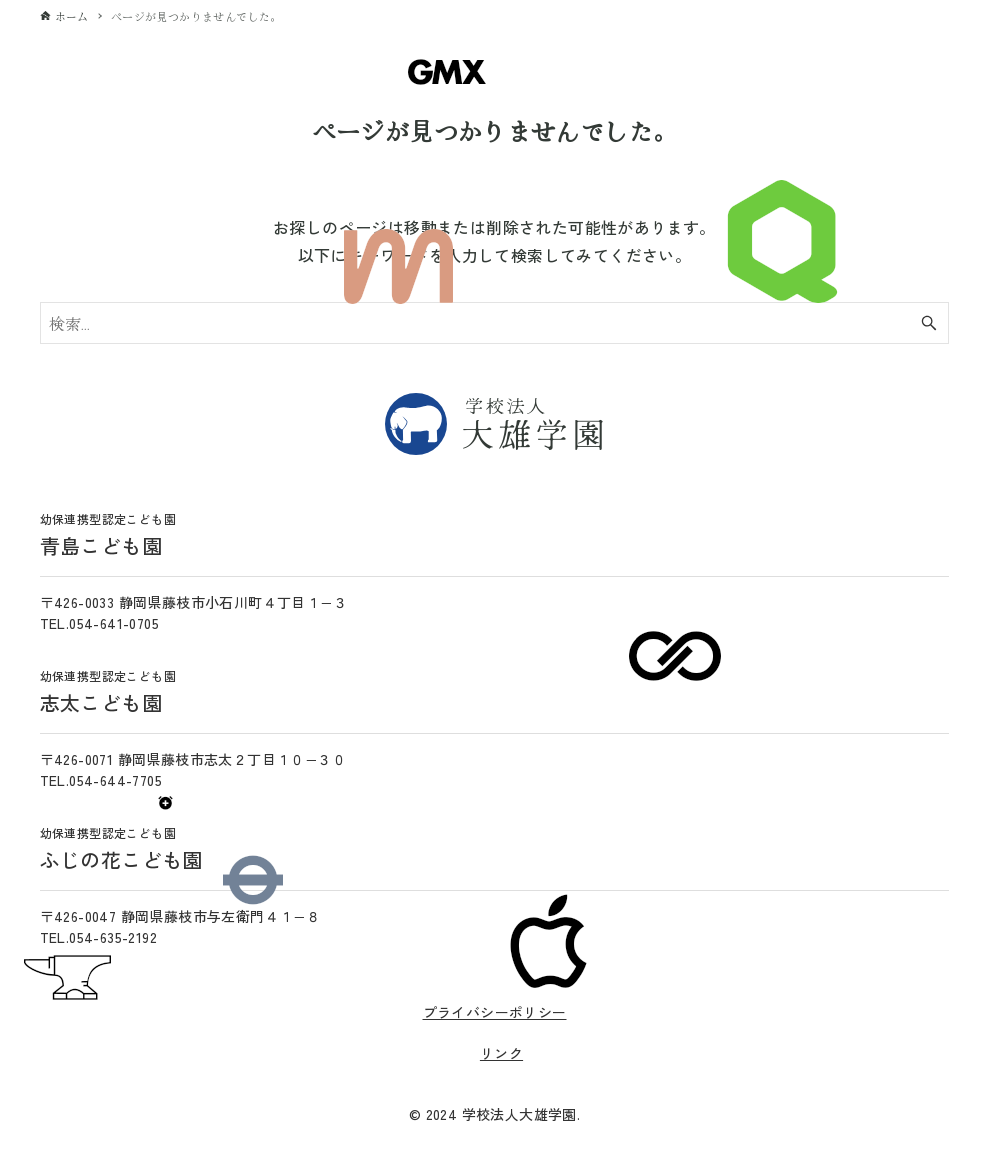 The height and width of the screenshot is (1157, 989). I want to click on qubes os logo, so click(782, 241).